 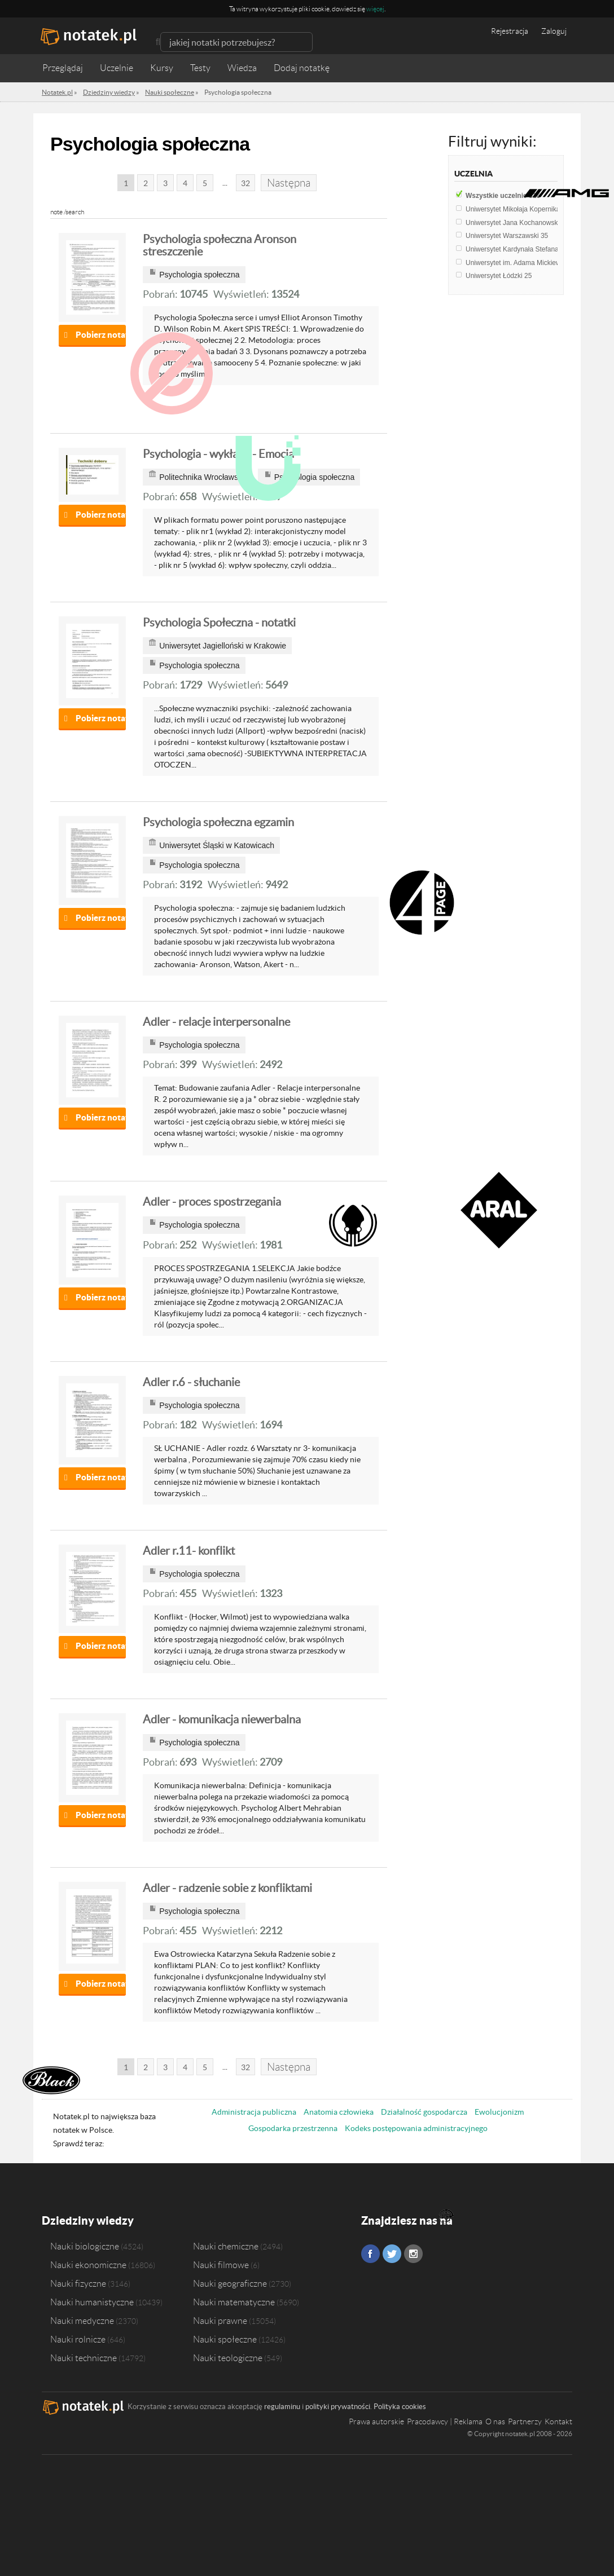 What do you see at coordinates (446, 2217) in the screenshot?
I see `esoteric software company logo` at bounding box center [446, 2217].